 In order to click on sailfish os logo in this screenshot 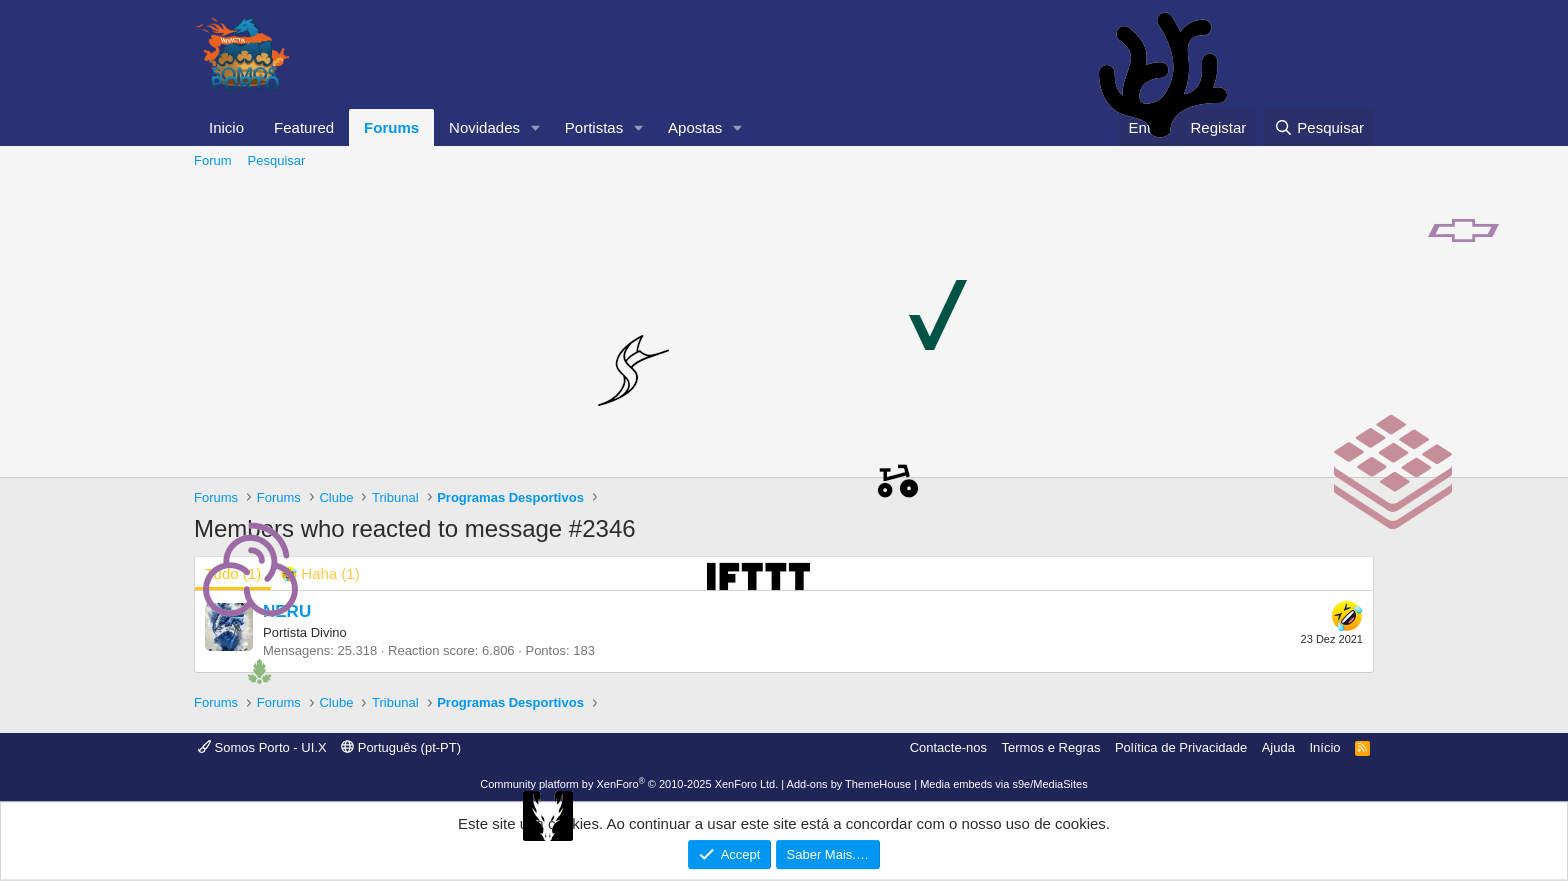, I will do `click(633, 370)`.